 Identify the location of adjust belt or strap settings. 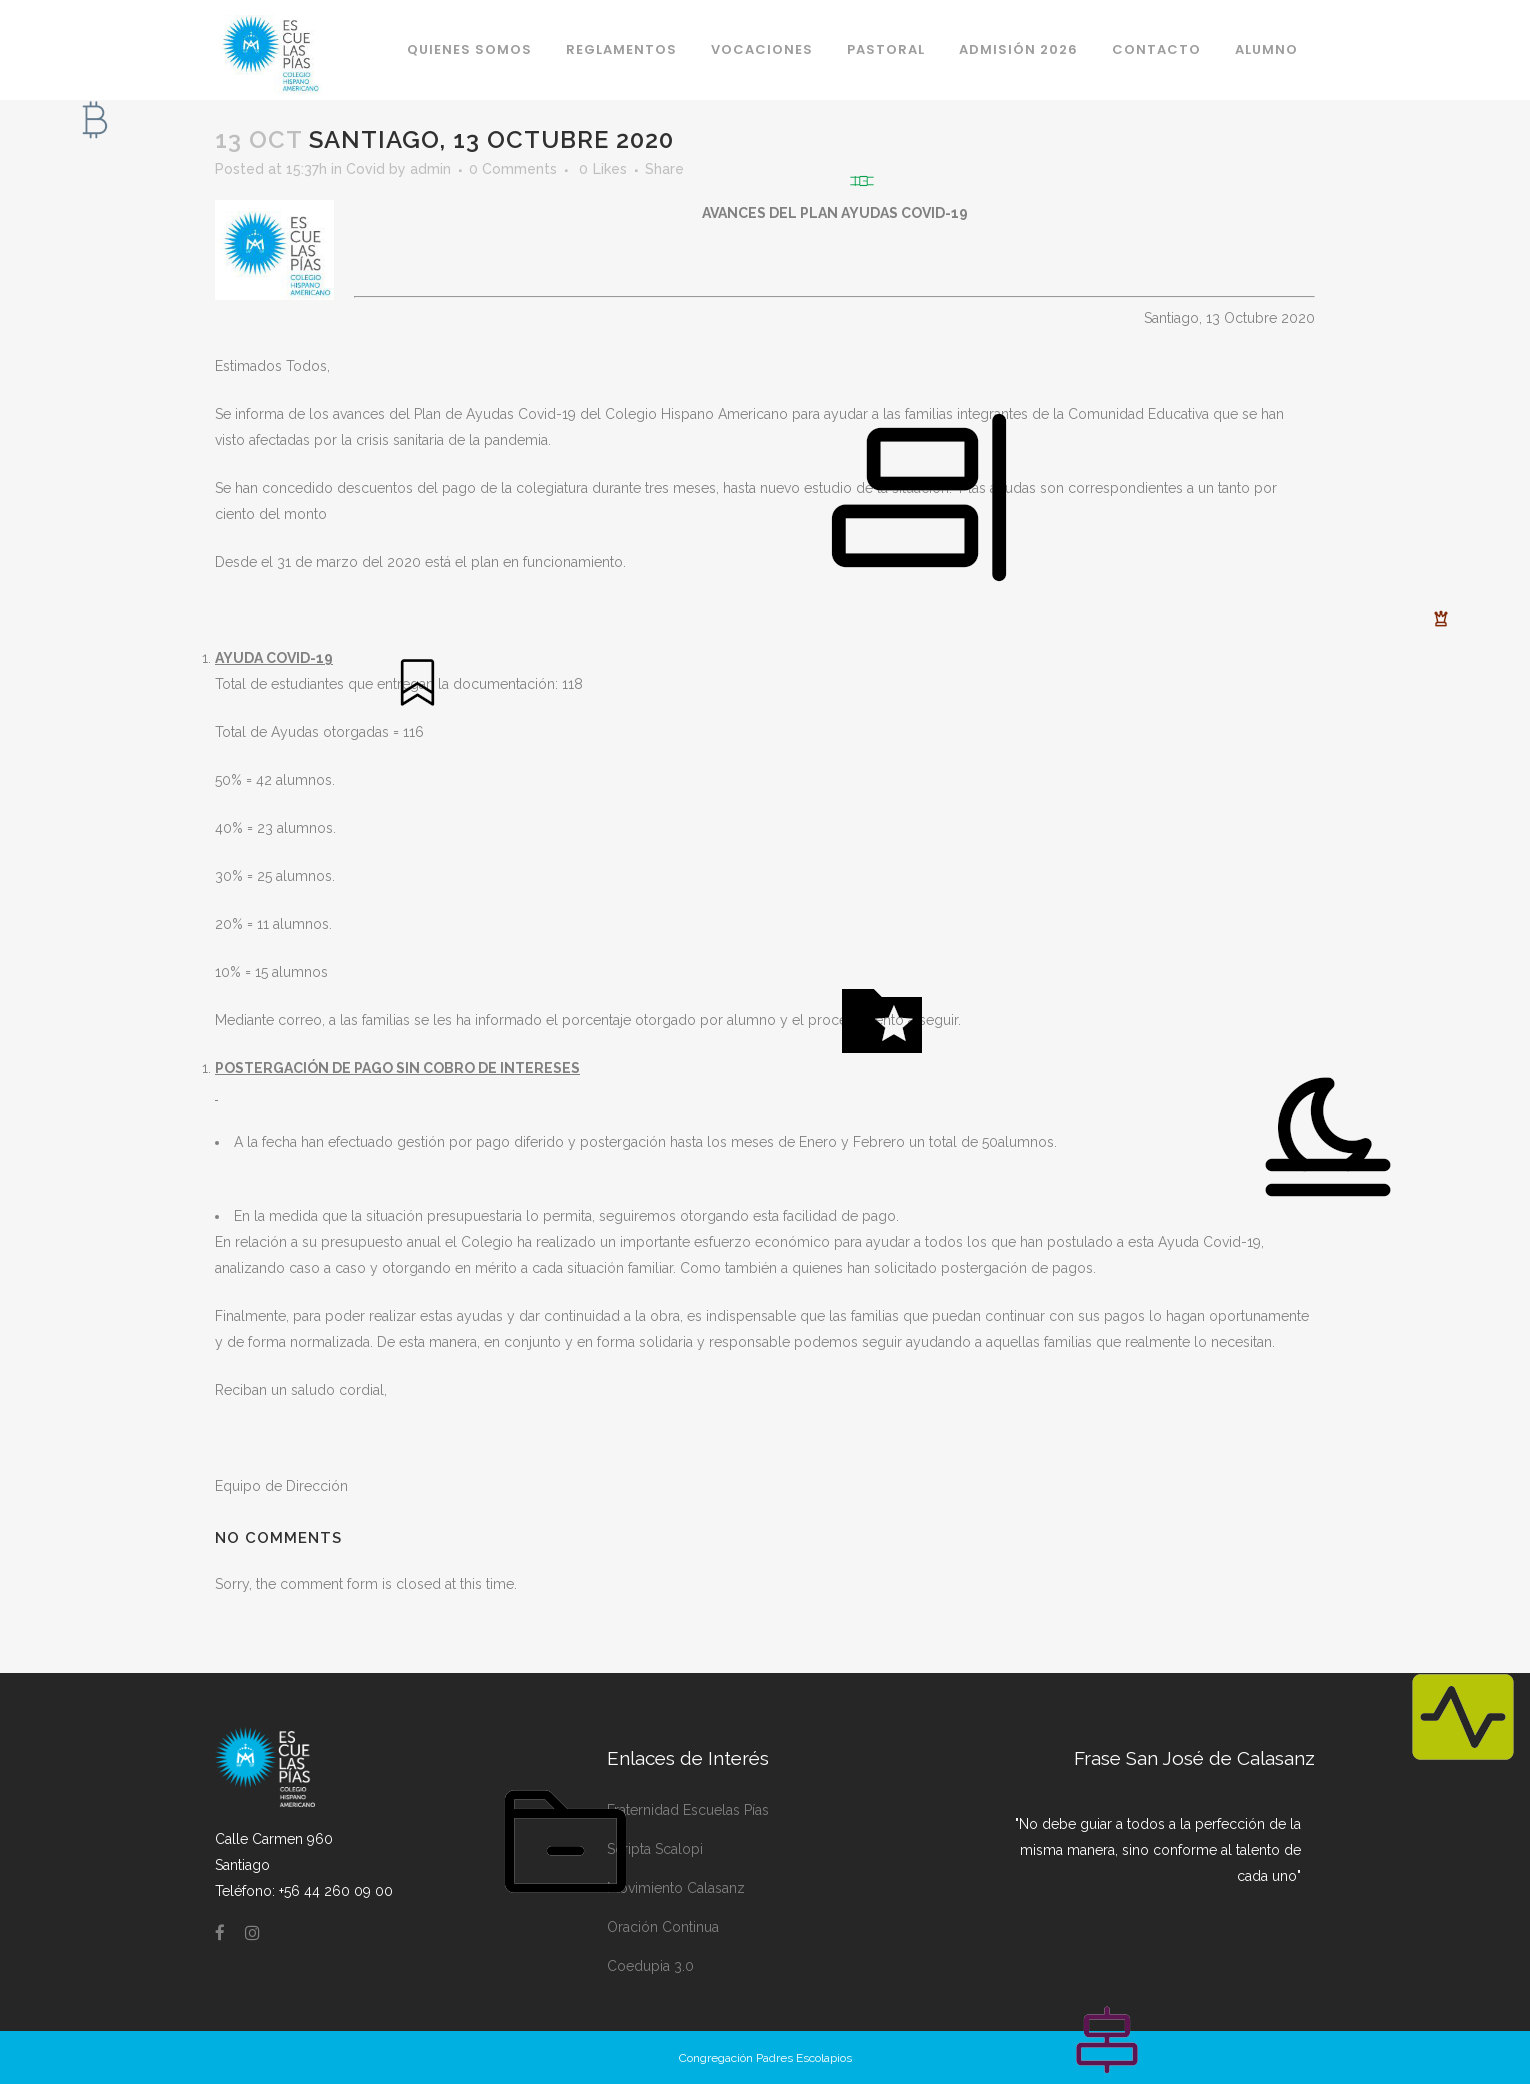
(862, 181).